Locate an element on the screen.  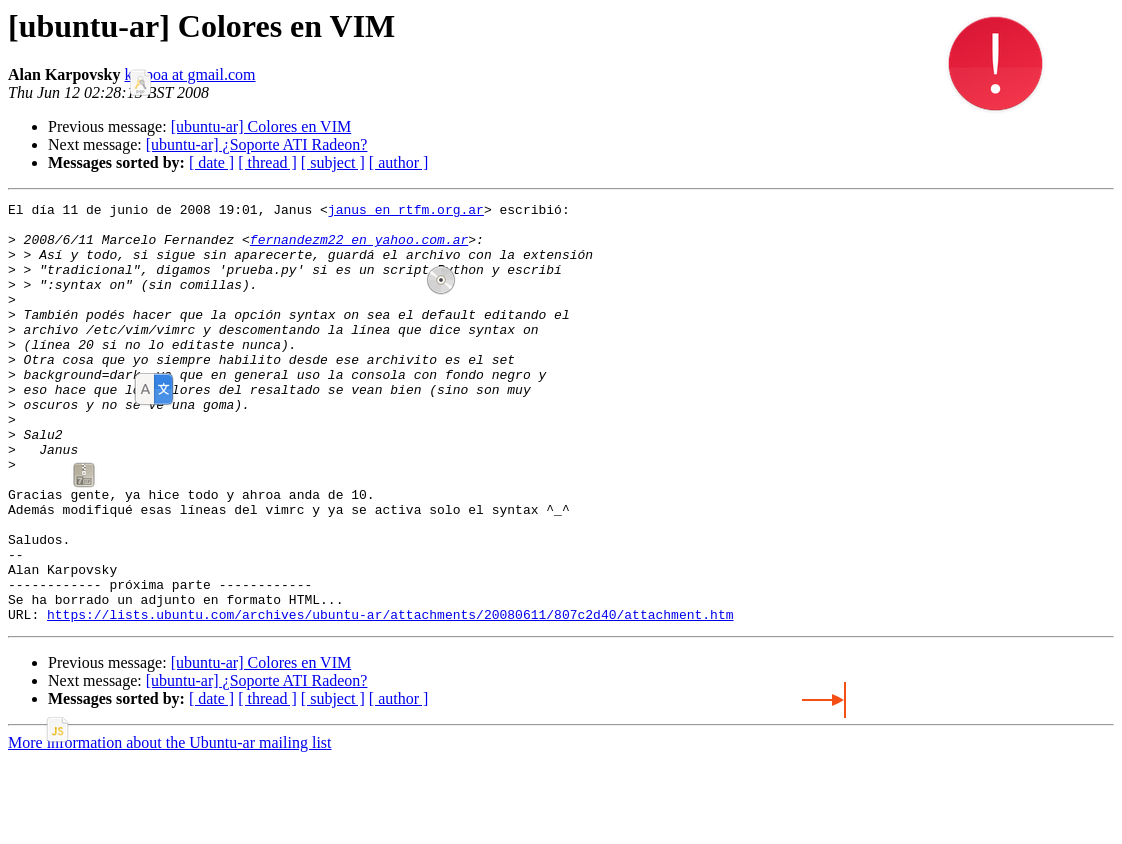
go to the last item or page is located at coordinates (824, 700).